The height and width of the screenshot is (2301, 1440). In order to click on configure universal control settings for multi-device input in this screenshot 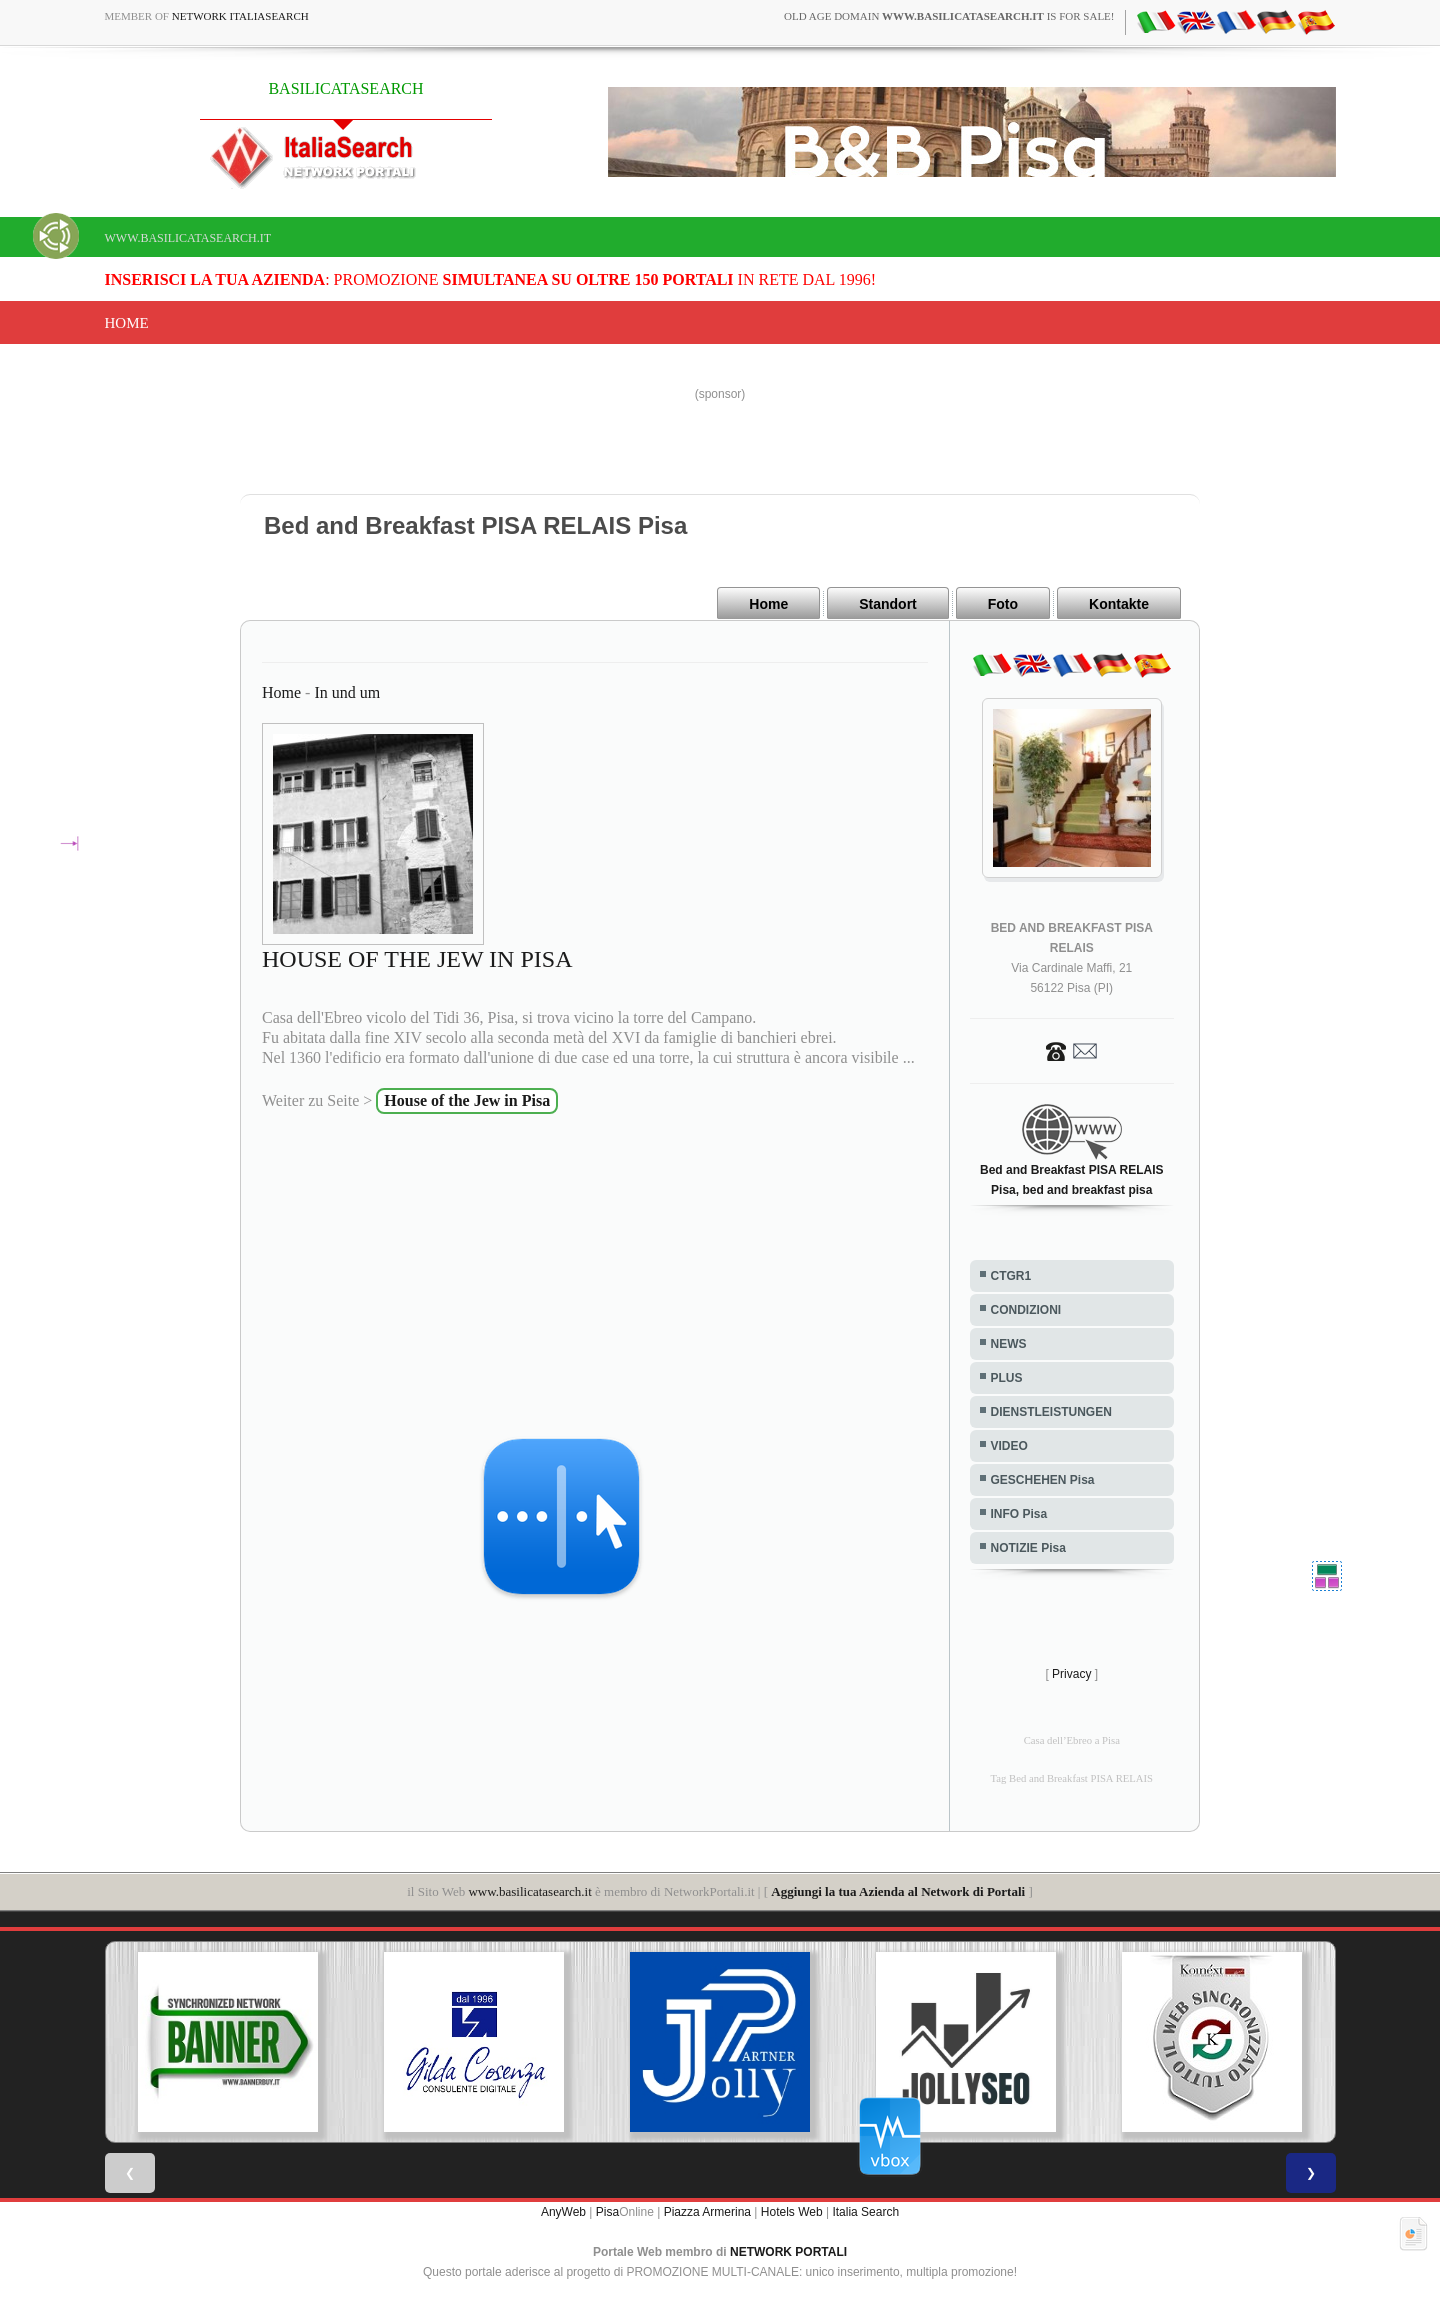, I will do `click(561, 1516)`.